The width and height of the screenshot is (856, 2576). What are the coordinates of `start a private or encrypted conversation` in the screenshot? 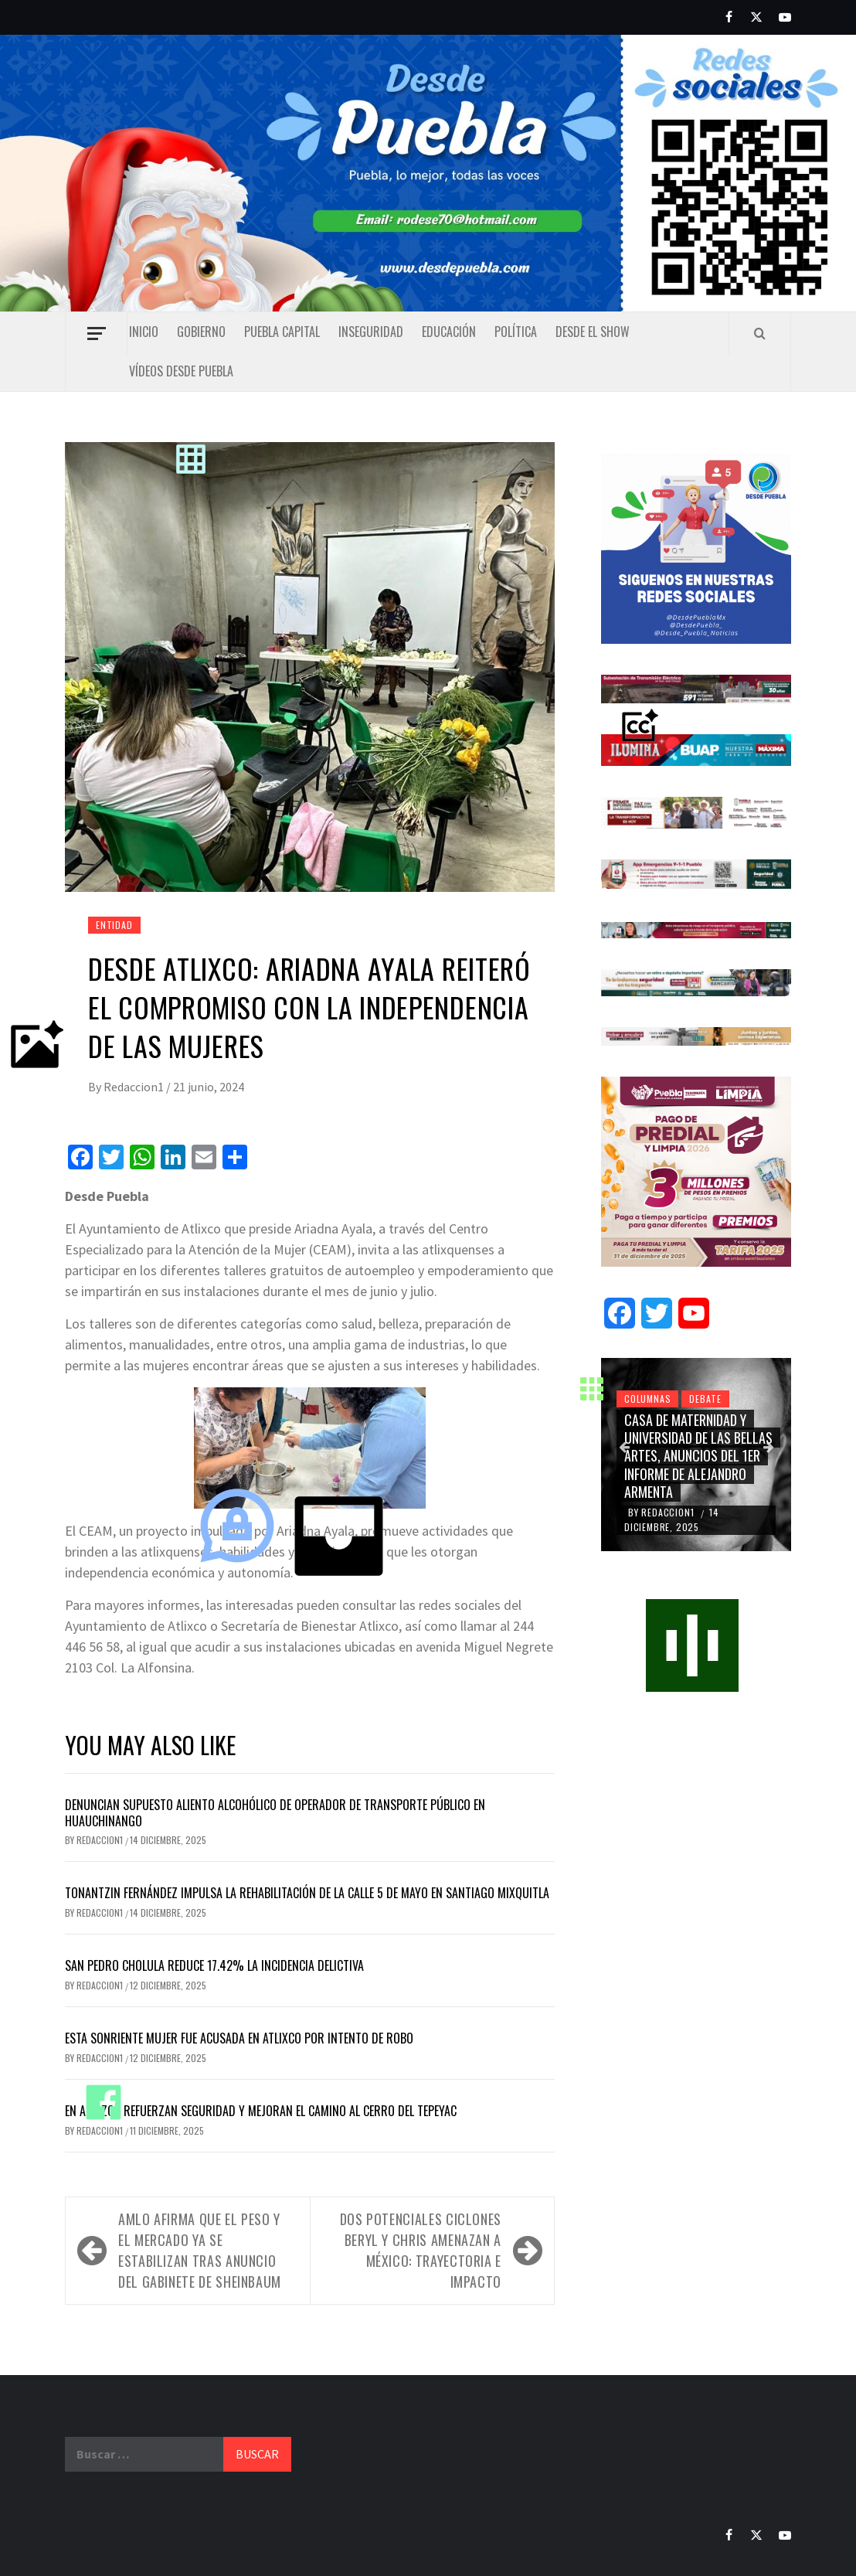 It's located at (237, 1526).